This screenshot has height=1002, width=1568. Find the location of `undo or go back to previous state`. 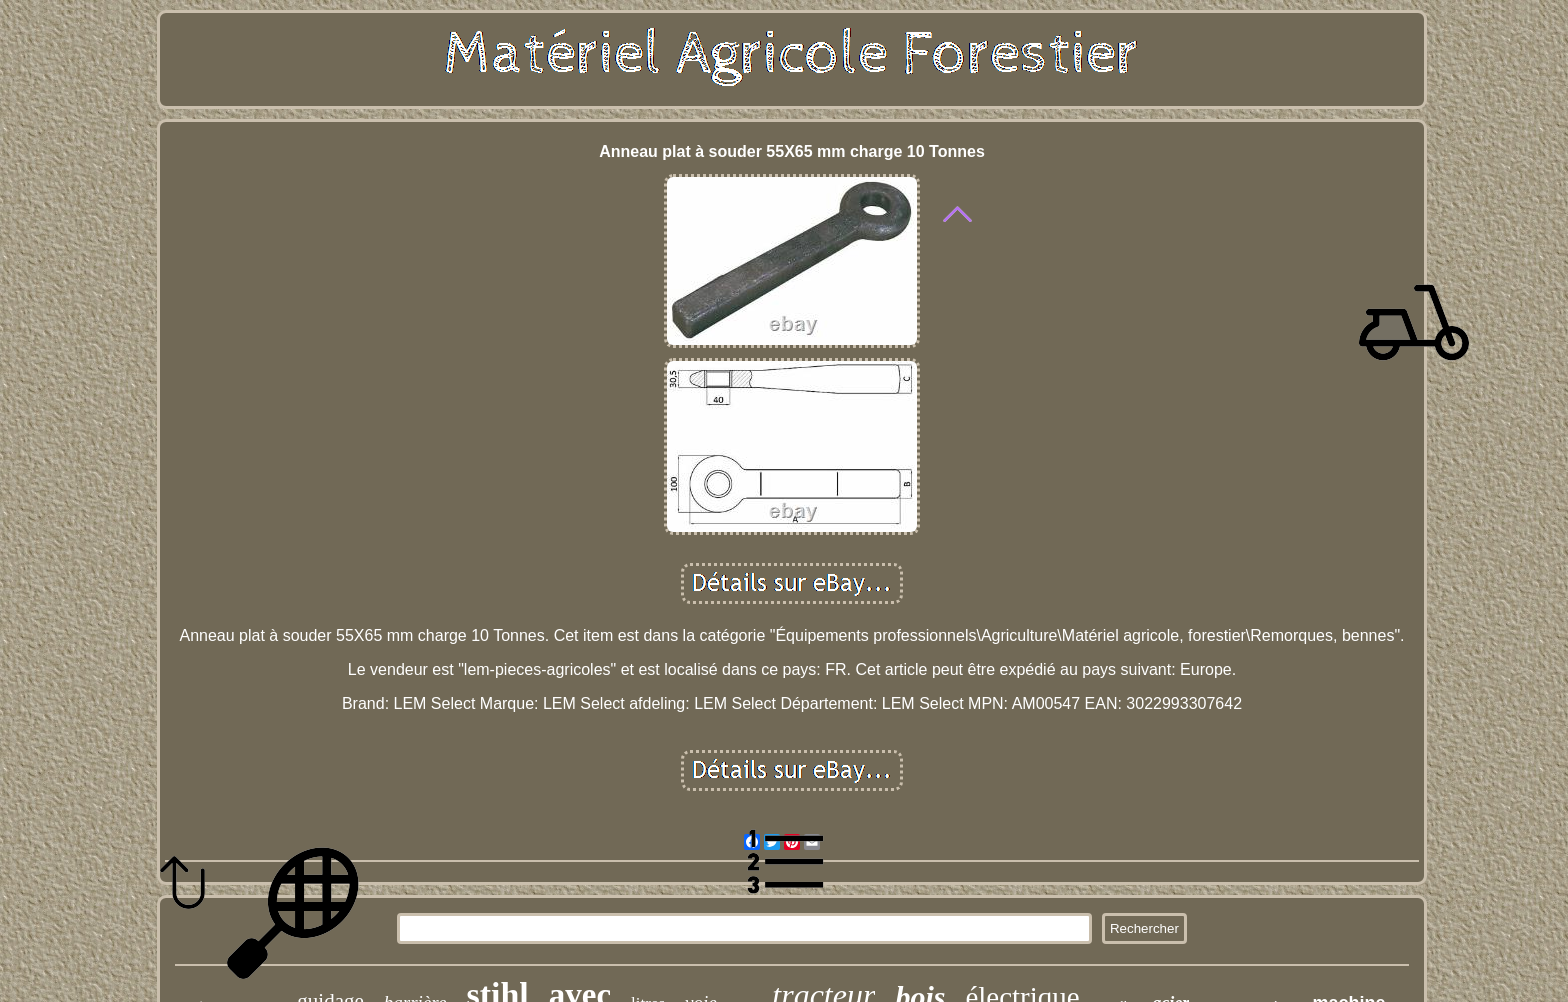

undo or go back to previous state is located at coordinates (184, 882).